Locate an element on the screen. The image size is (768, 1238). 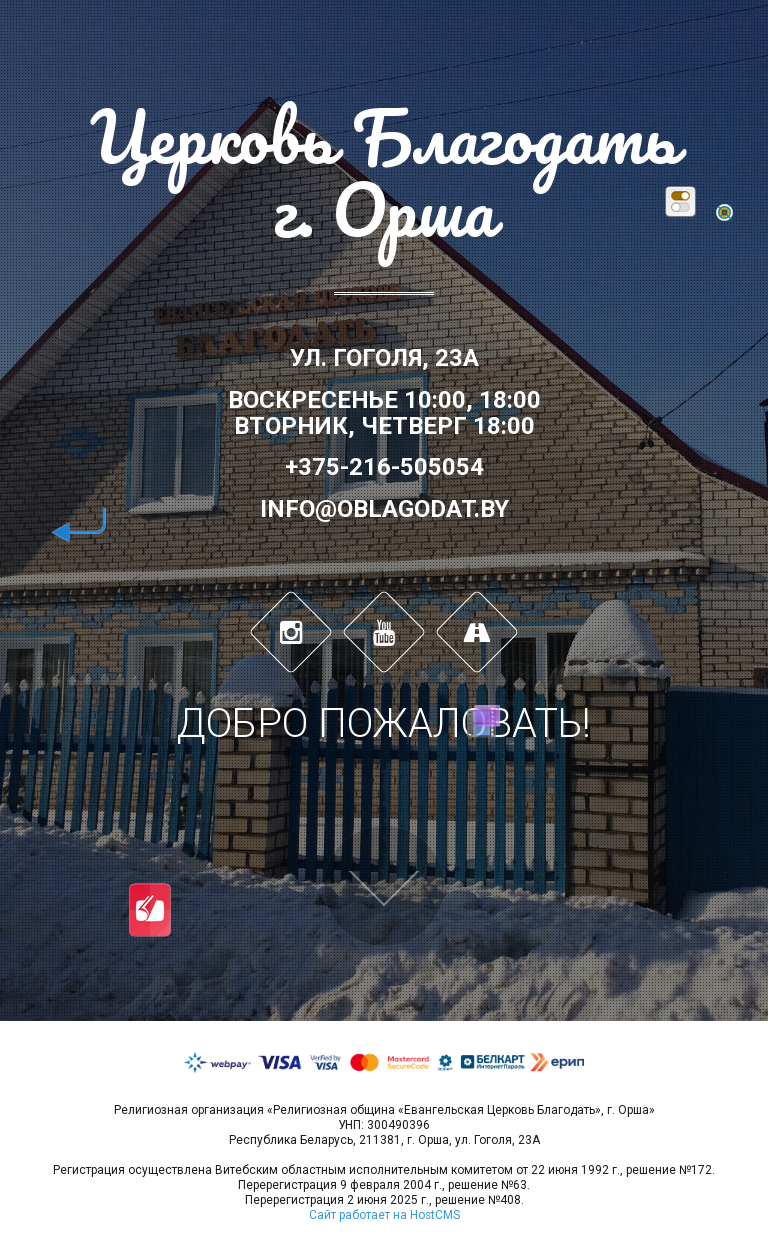
access firmware update settings is located at coordinates (724, 212).